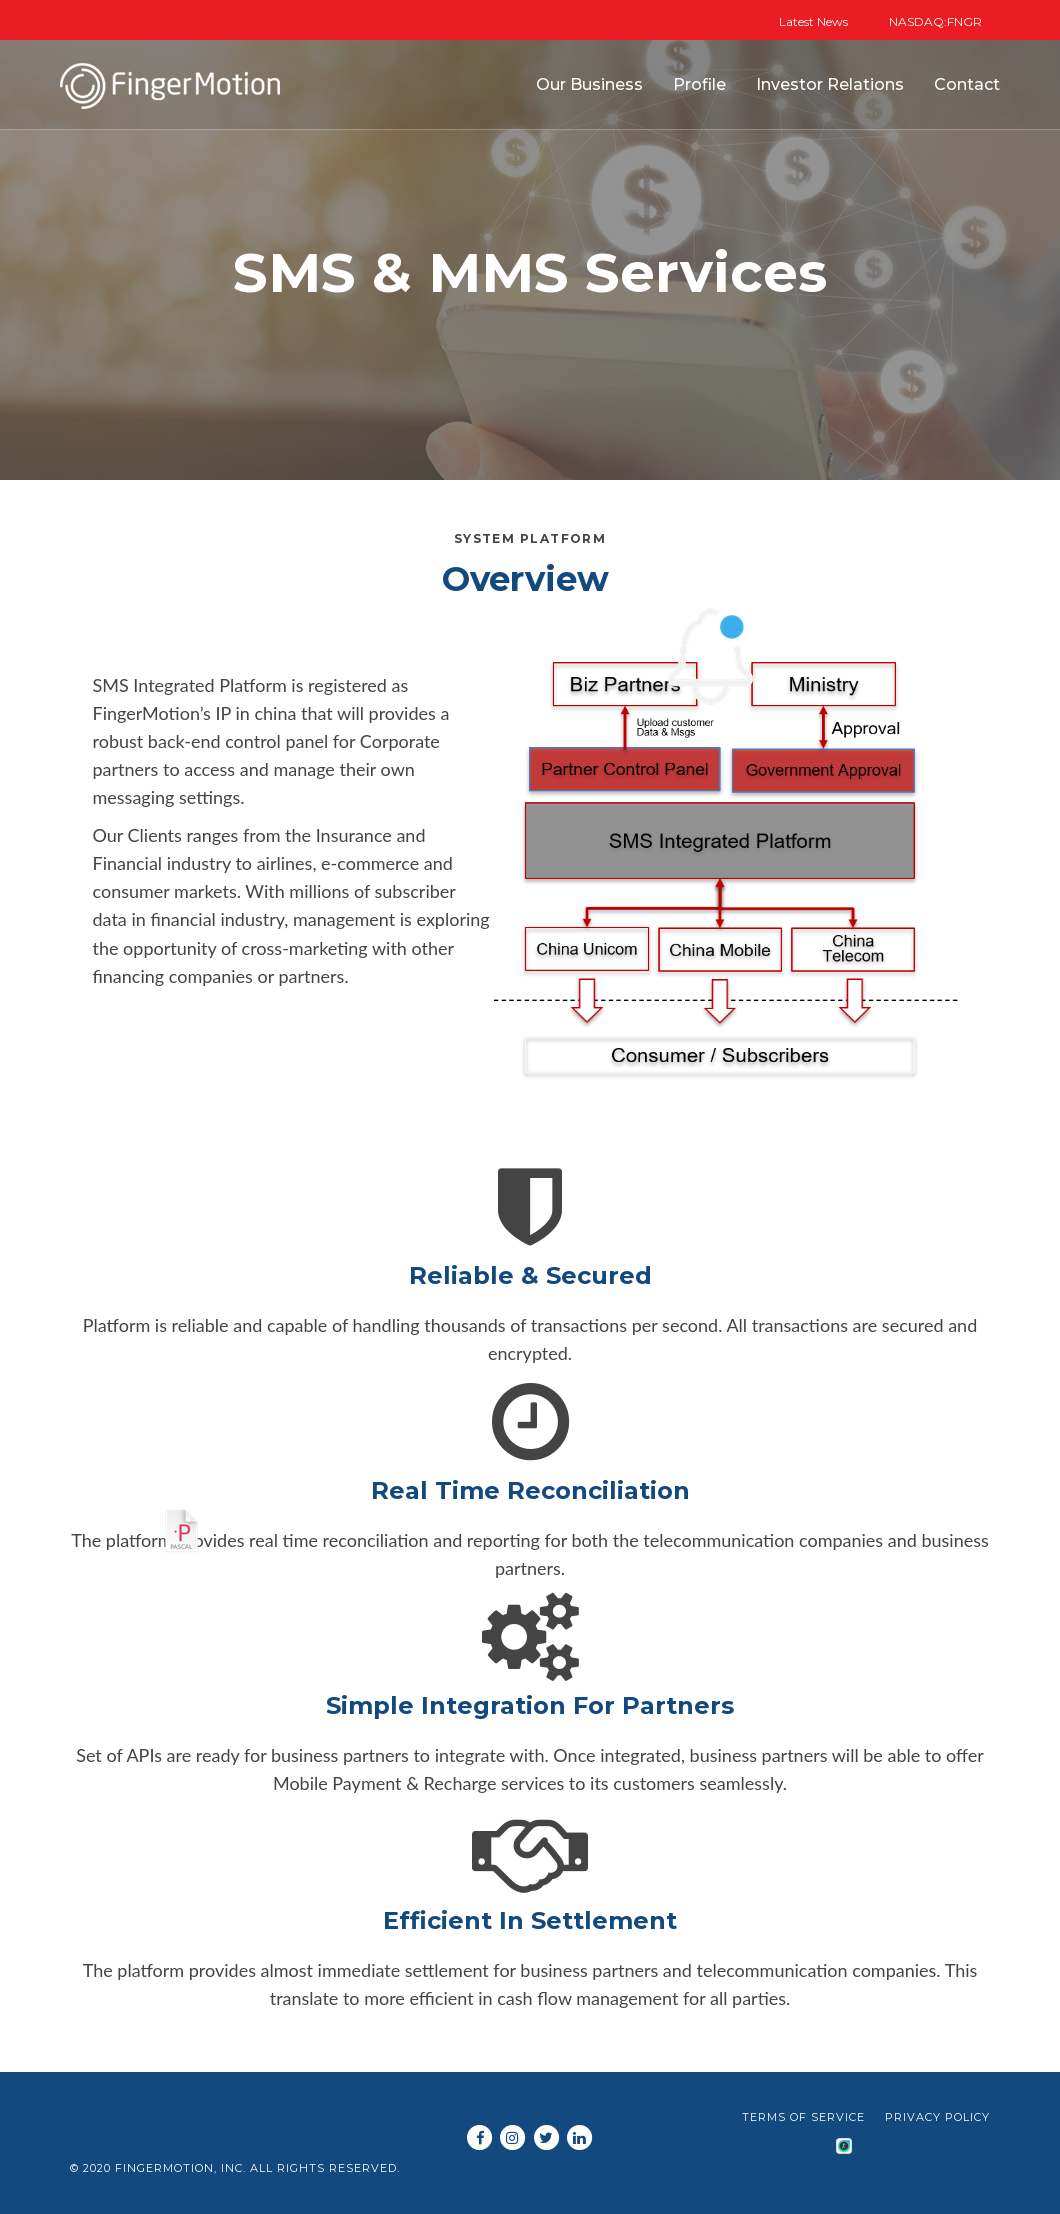 This screenshot has width=1060, height=2214. I want to click on a pascal programming language source file, so click(181, 1531).